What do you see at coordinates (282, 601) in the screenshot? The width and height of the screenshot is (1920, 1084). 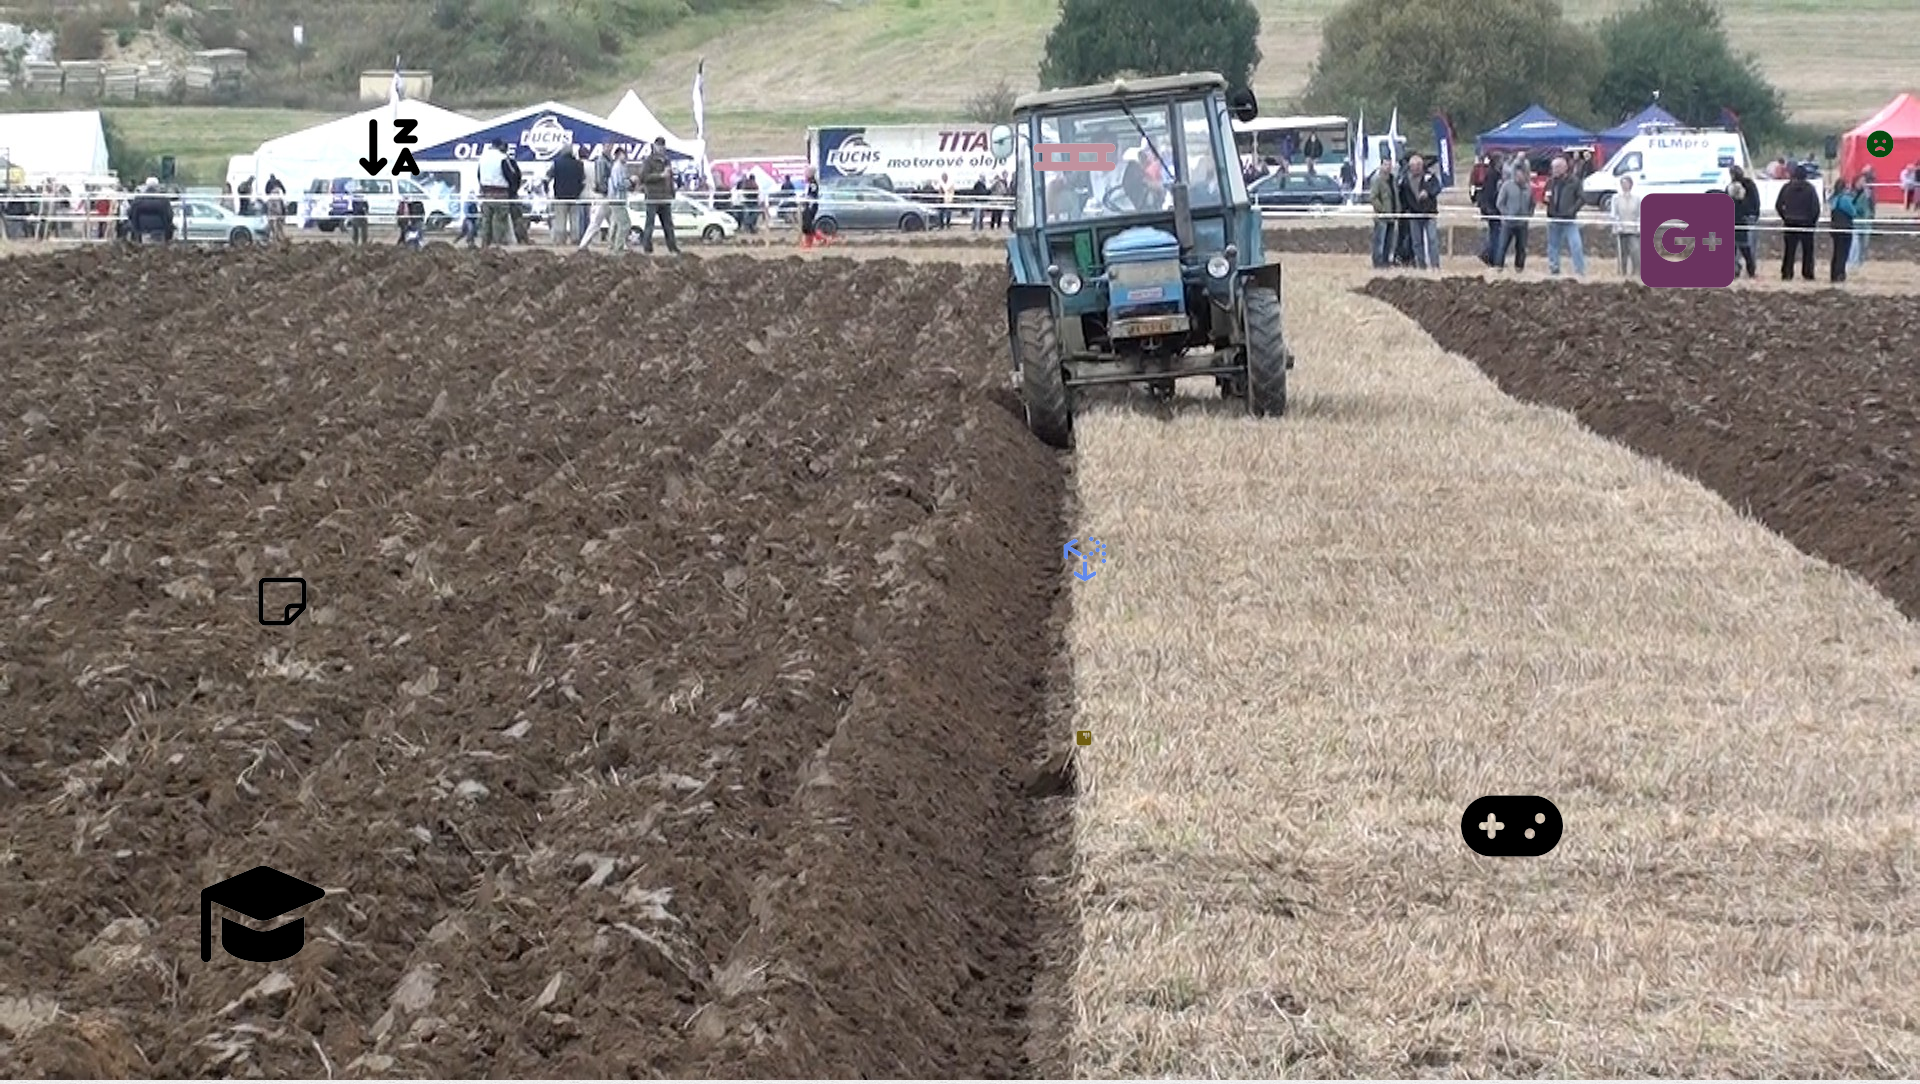 I see `create a new sticky note` at bounding box center [282, 601].